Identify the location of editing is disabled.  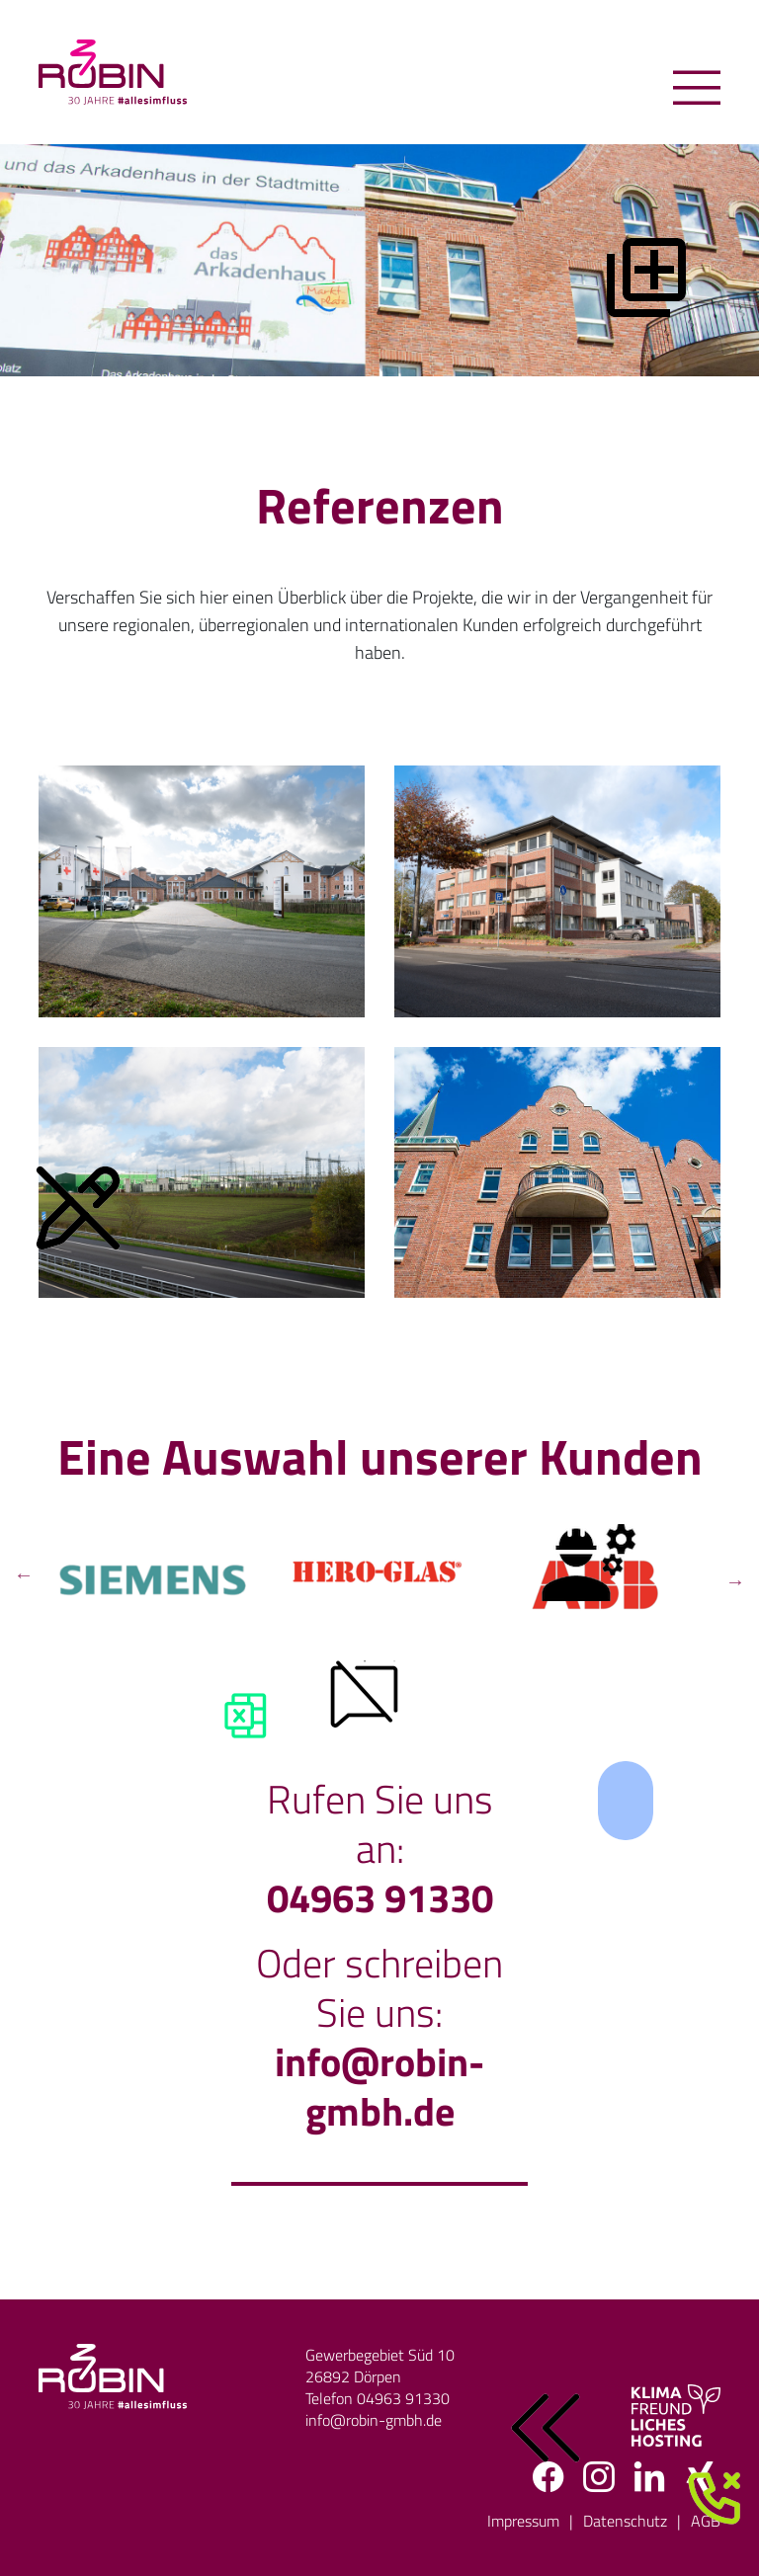
(78, 1208).